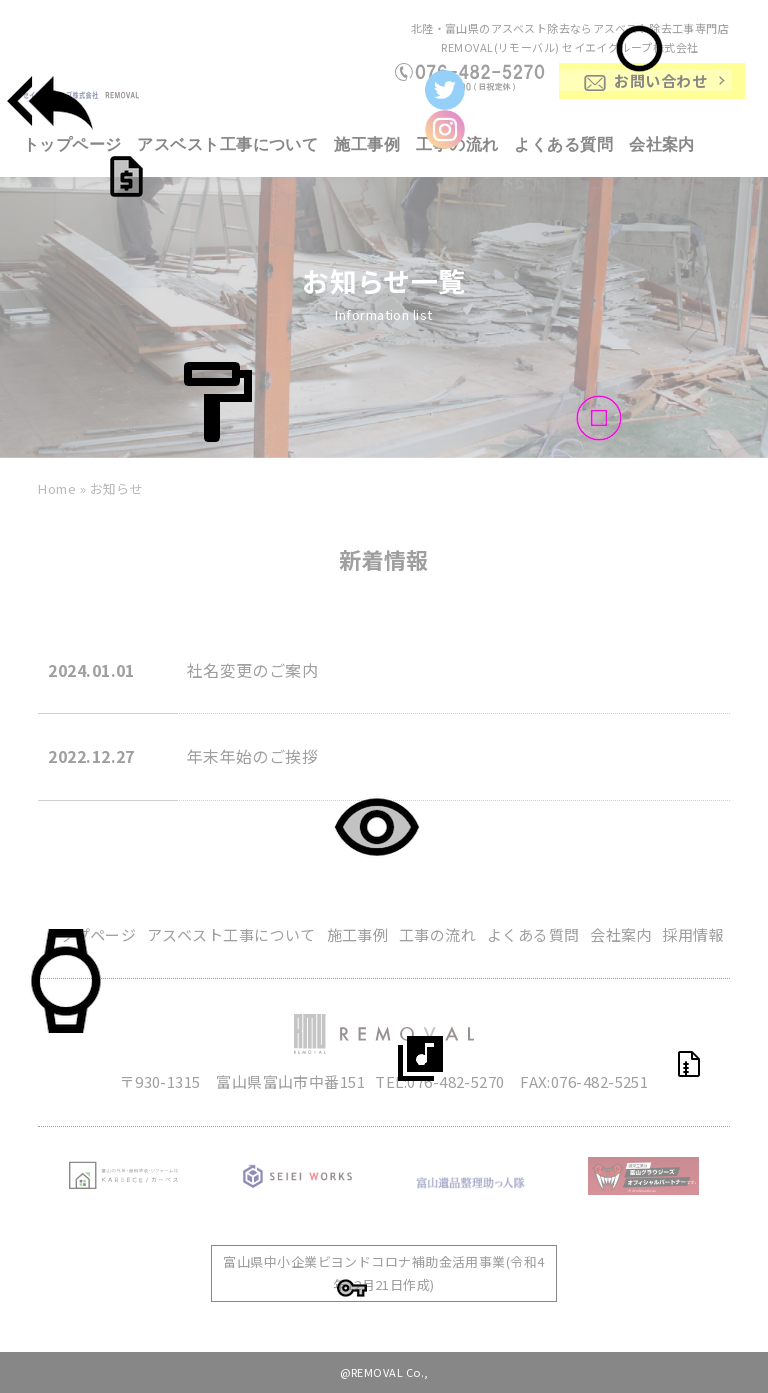  I want to click on indicates an unselected or inactive radio button option, so click(639, 48).